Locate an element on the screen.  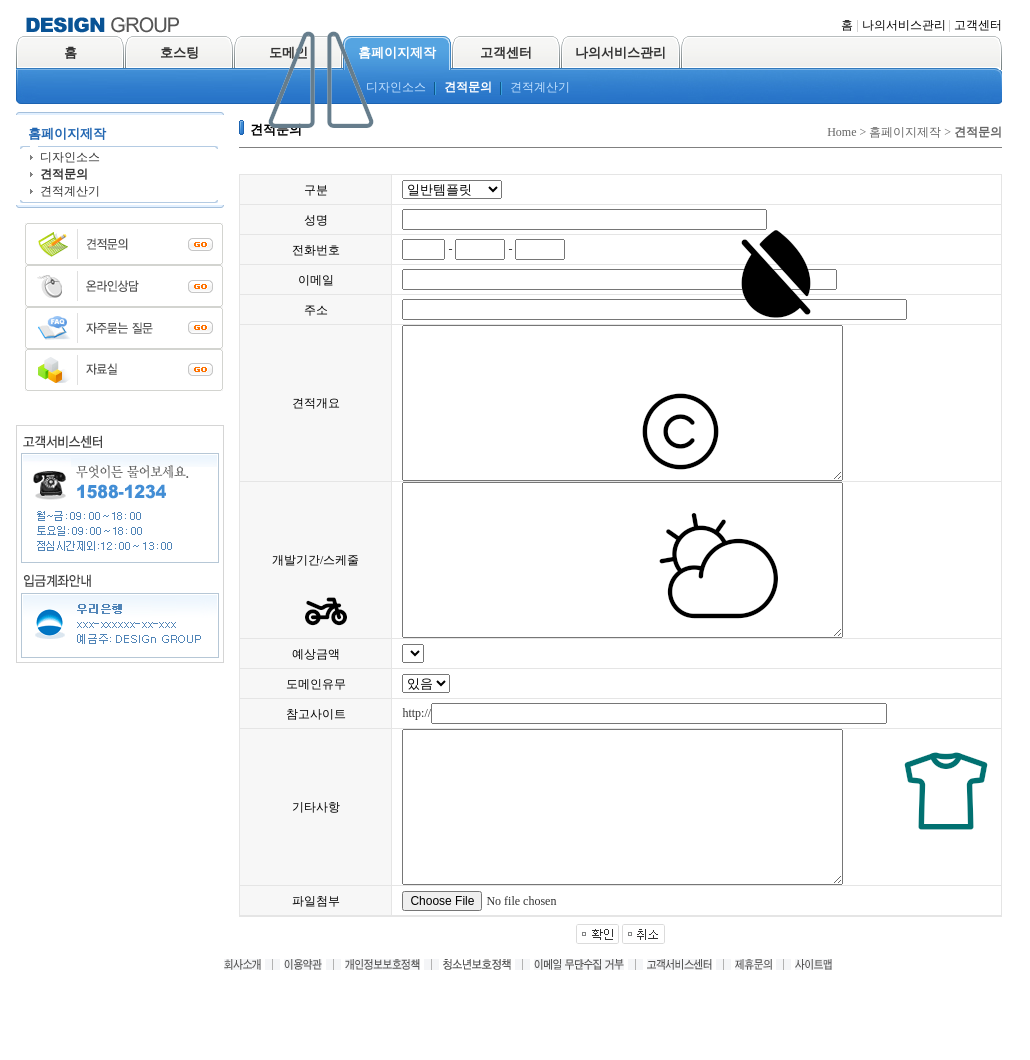
select motorcycle as vehicle type is located at coordinates (326, 612).